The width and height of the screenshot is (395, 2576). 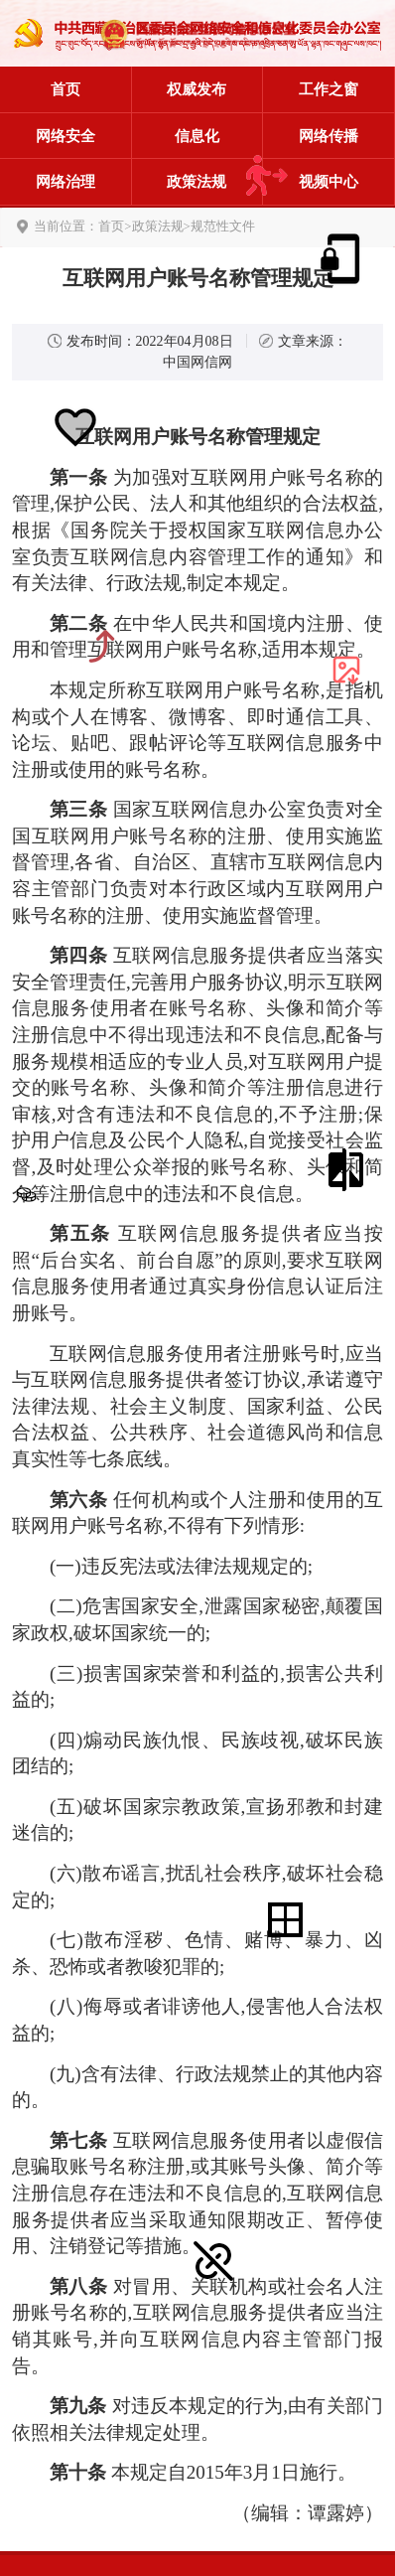 What do you see at coordinates (26, 1194) in the screenshot?
I see `view your coin balance or currency` at bounding box center [26, 1194].